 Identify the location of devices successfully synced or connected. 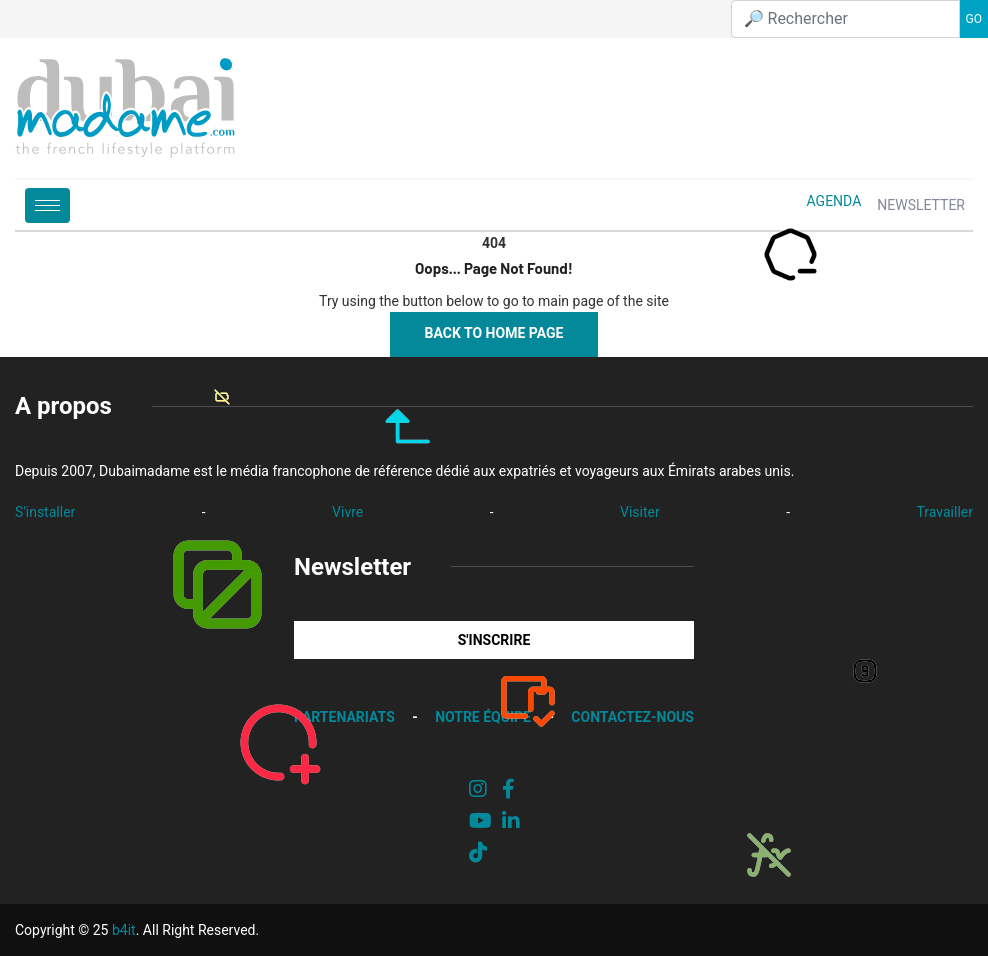
(528, 700).